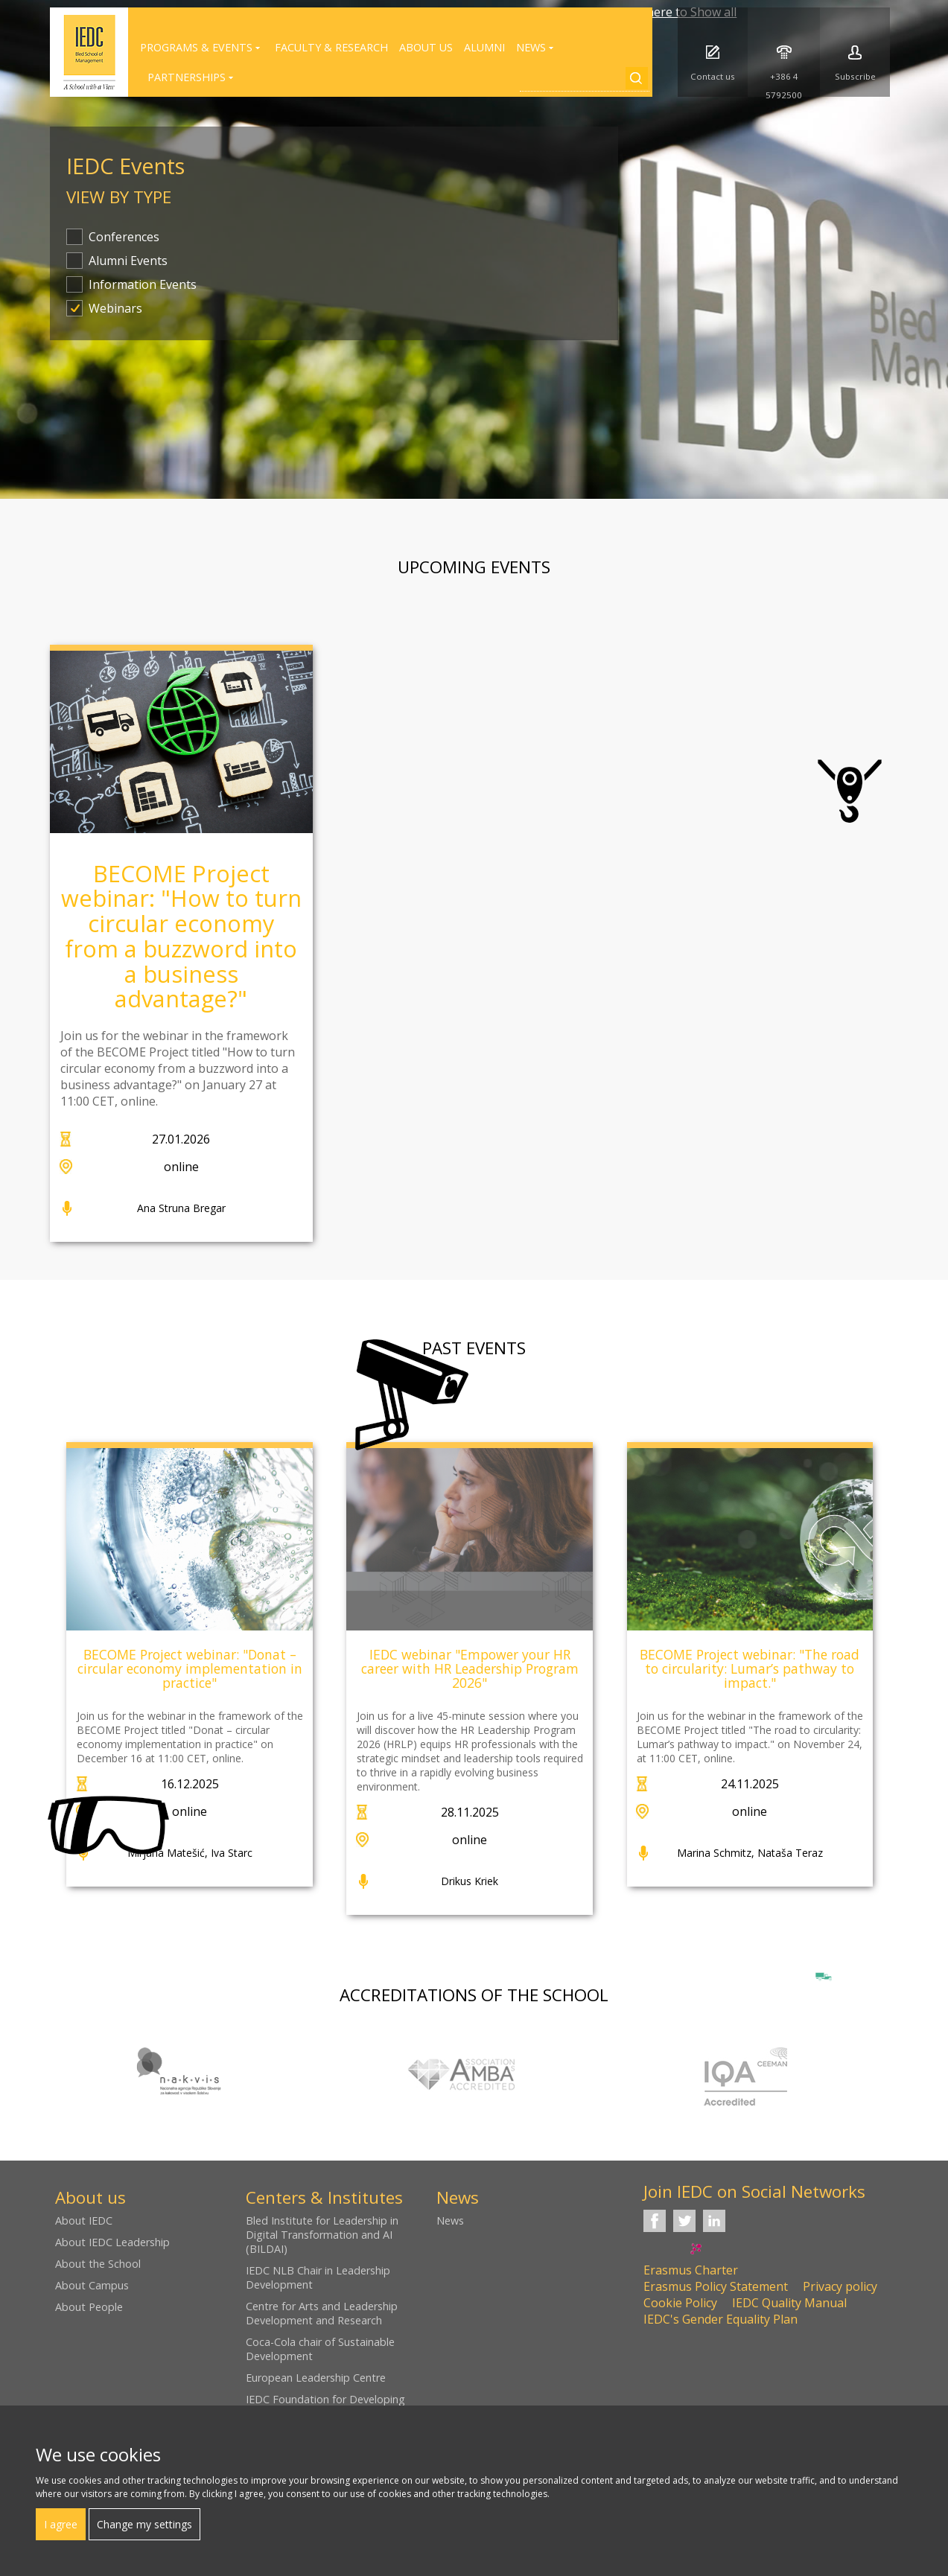 This screenshot has height=2576, width=948. I want to click on indicates crane or lifting equipment in a game interface, so click(850, 791).